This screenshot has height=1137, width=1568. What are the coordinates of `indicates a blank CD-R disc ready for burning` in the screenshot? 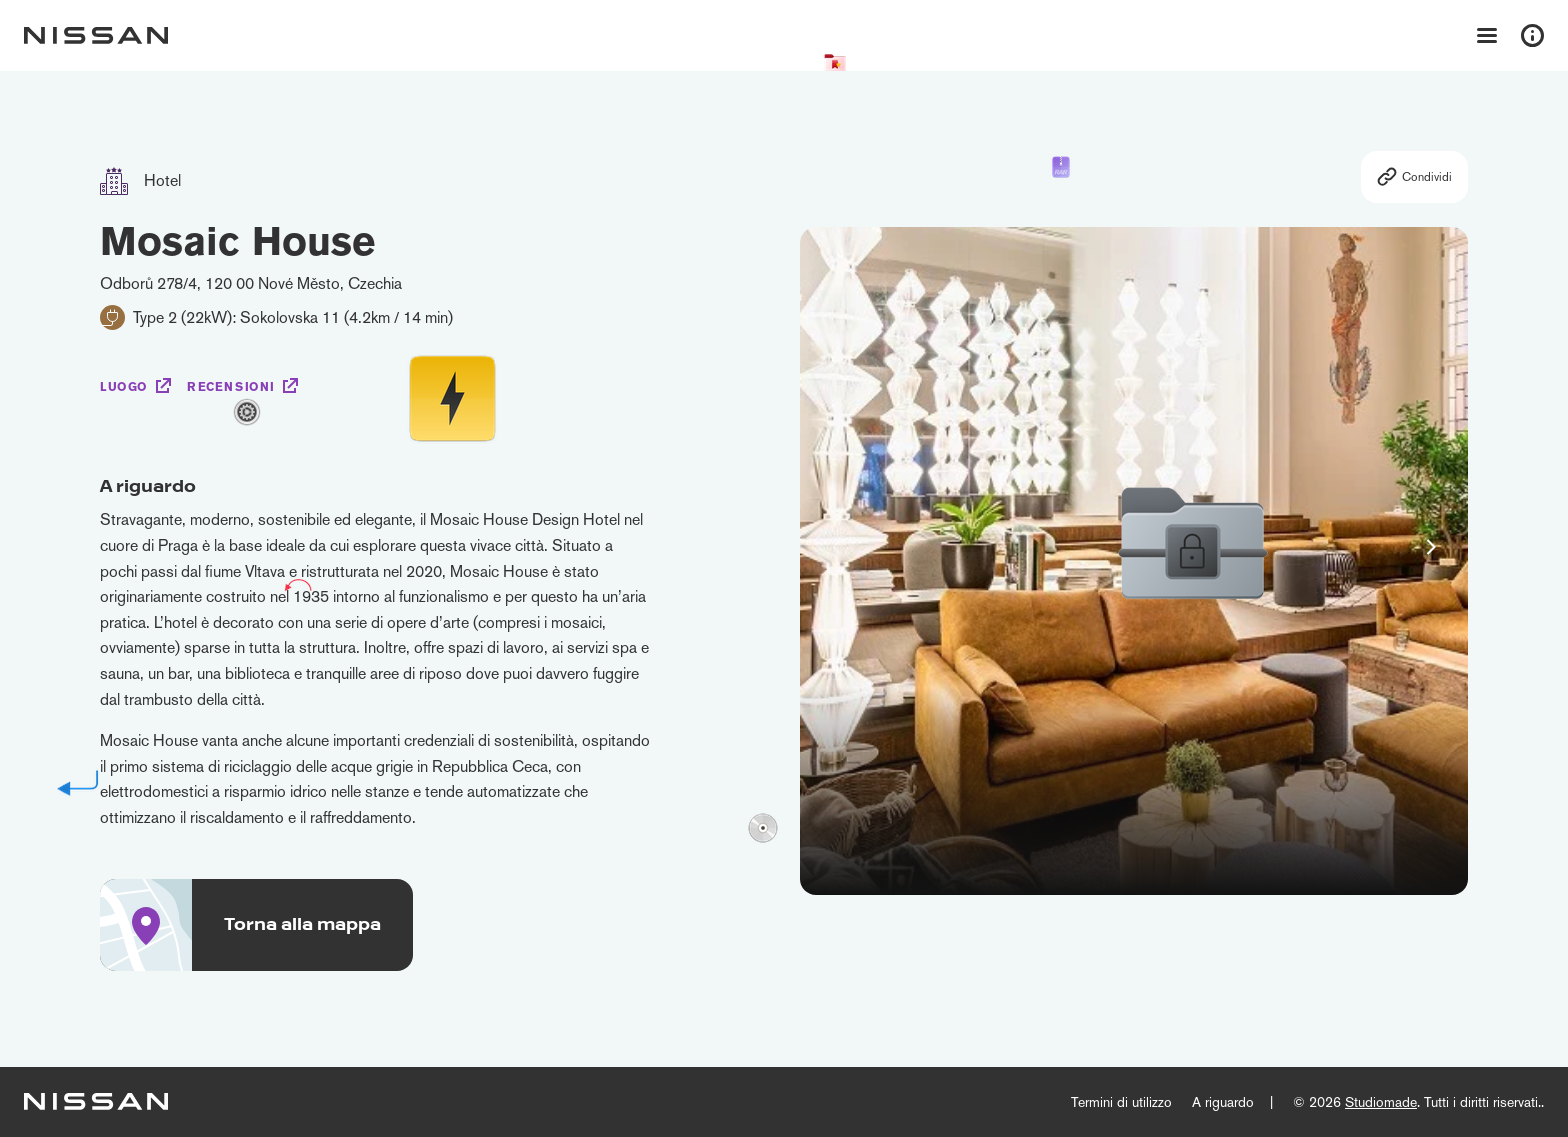 It's located at (763, 828).